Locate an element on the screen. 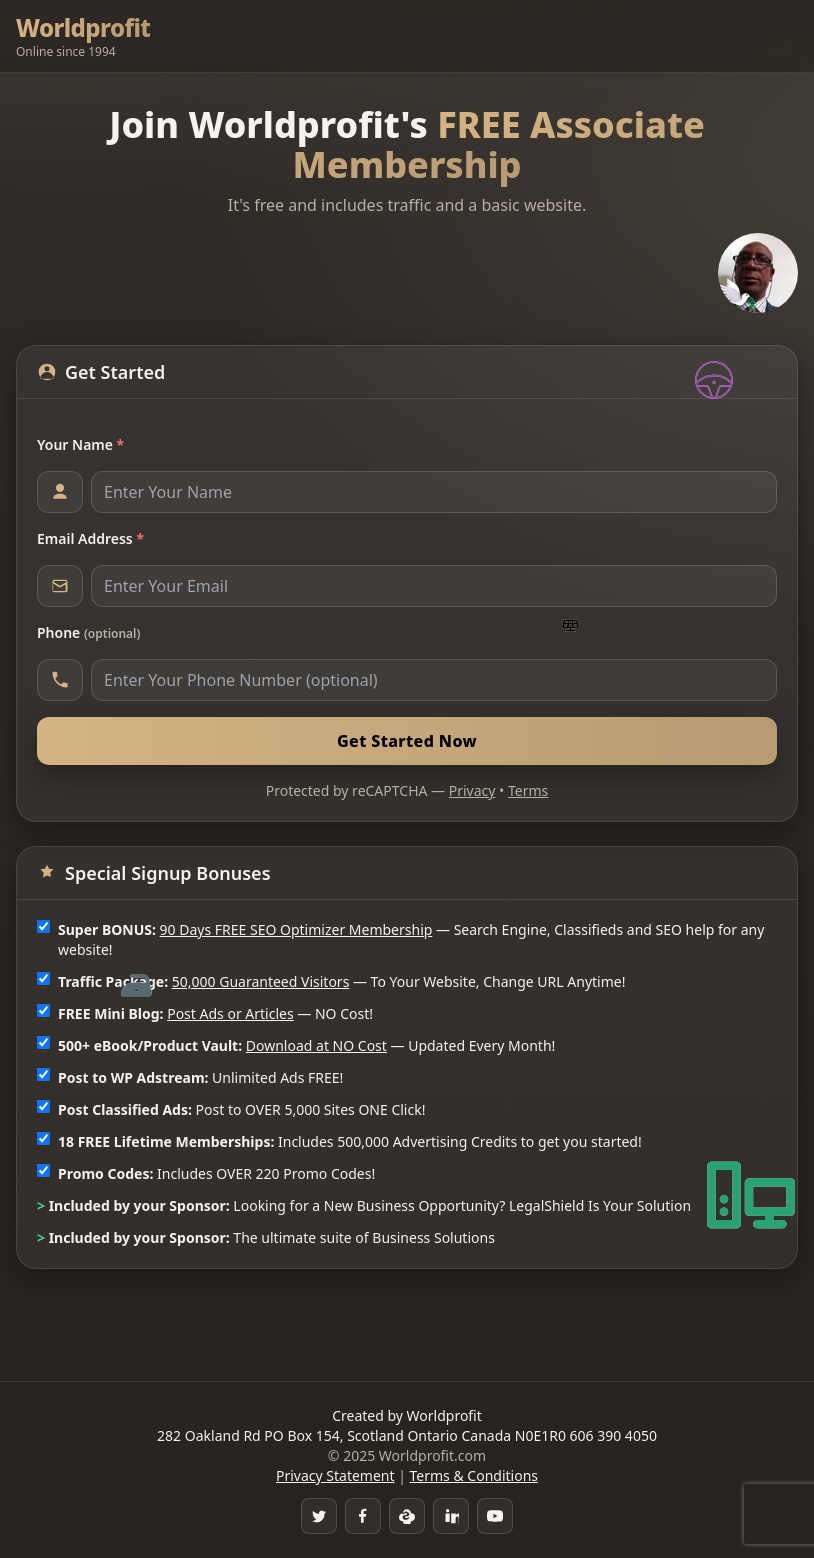  desktop computer or PC device is located at coordinates (749, 1195).